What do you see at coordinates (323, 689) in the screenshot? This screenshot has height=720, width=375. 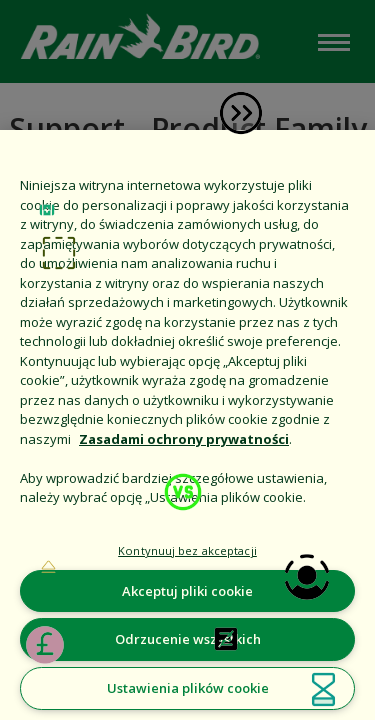 I see `indicates time is running low` at bounding box center [323, 689].